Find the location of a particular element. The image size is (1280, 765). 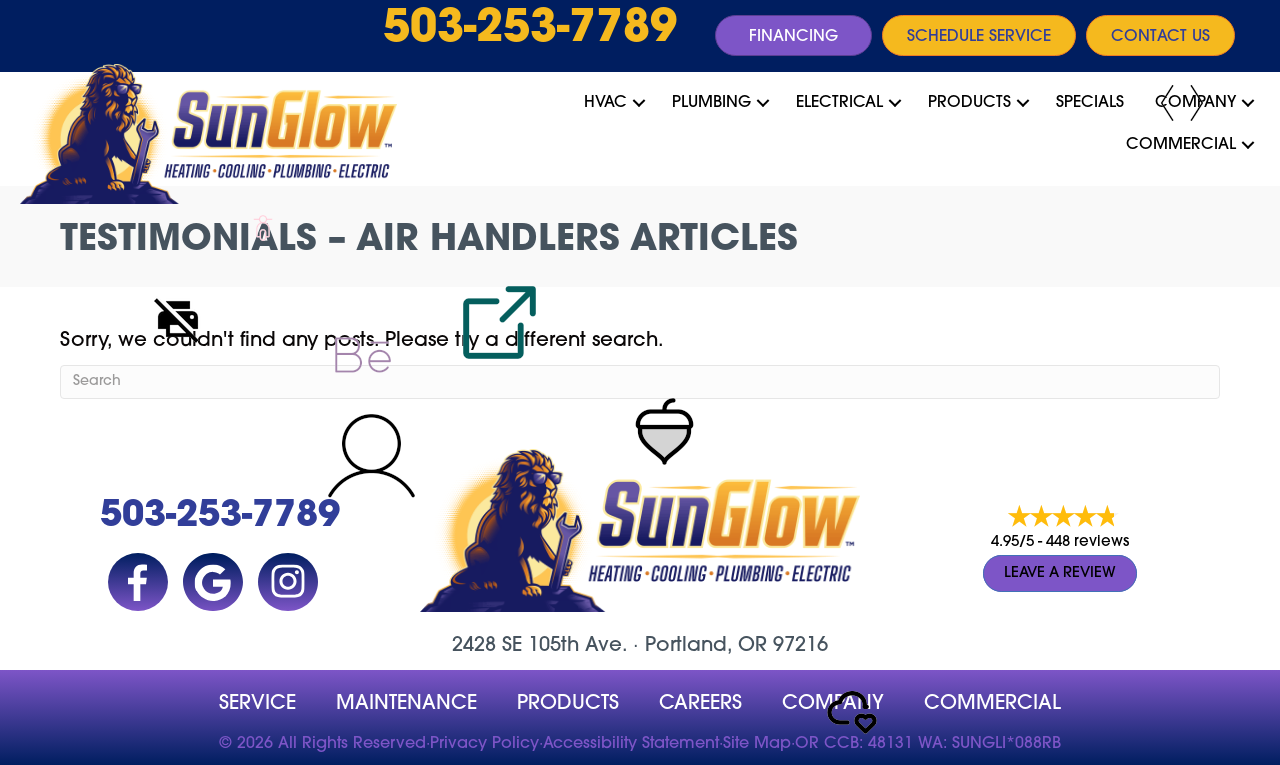

view or edit code/markup is located at coordinates (1182, 103).